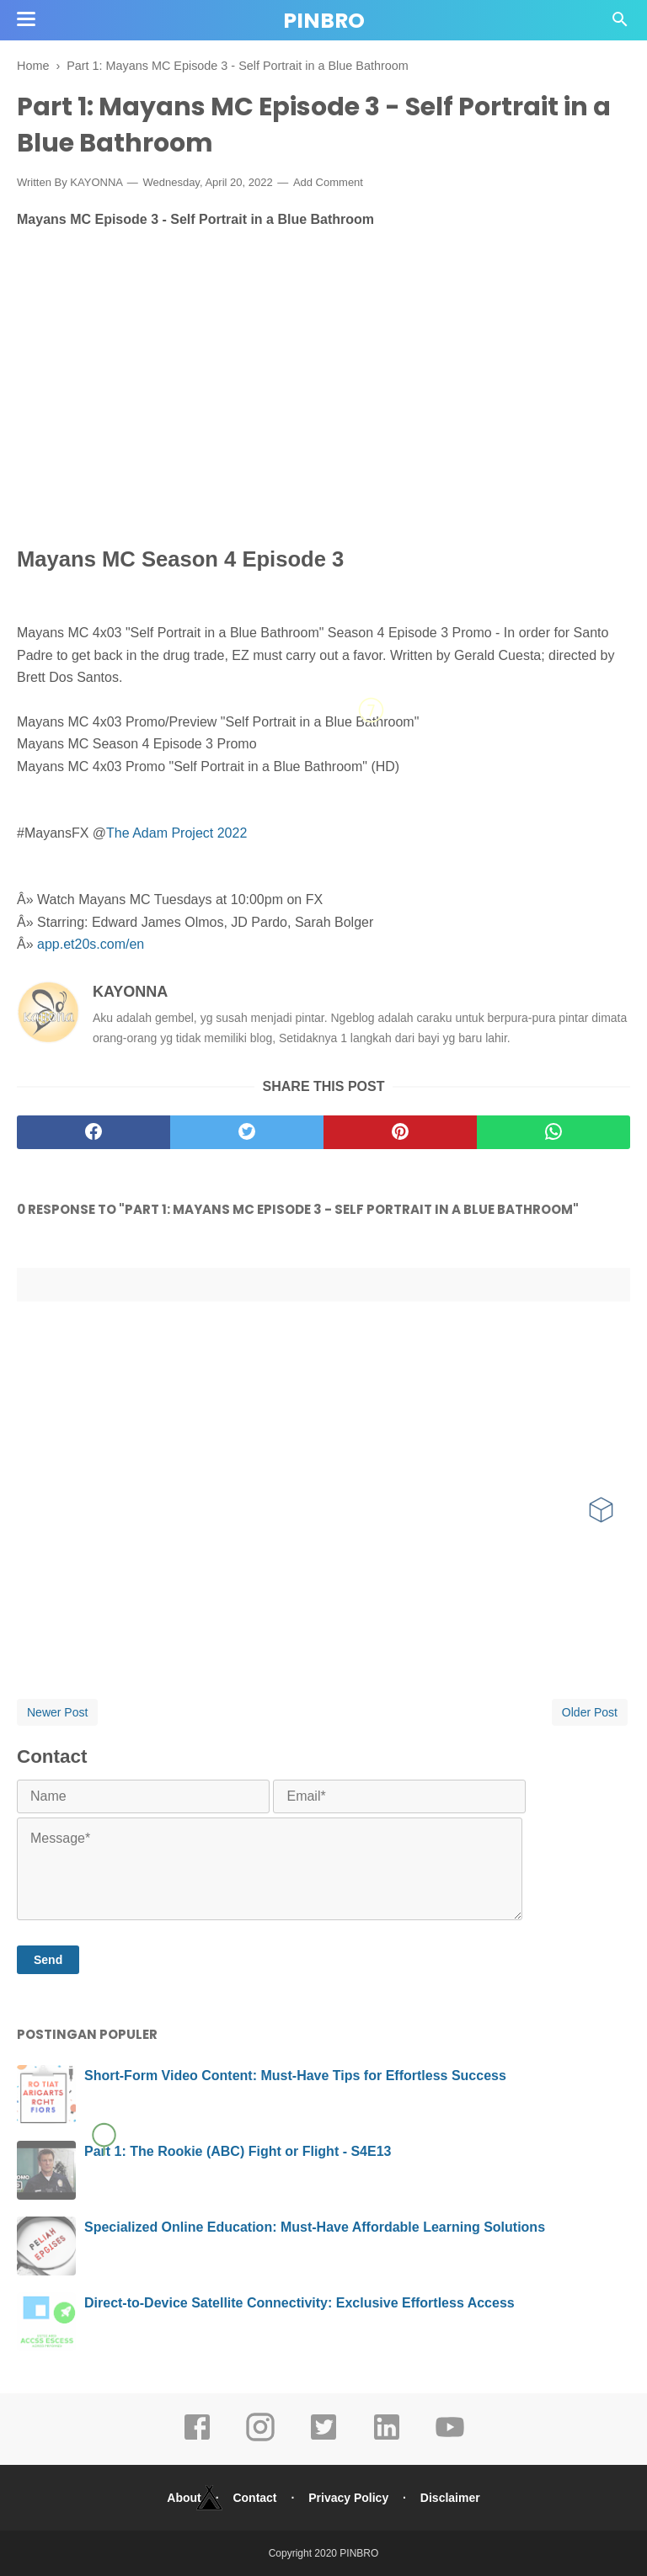 Image resolution: width=647 pixels, height=2576 pixels. What do you see at coordinates (371, 710) in the screenshot?
I see `indicates step 7 in a numbered sequence or process` at bounding box center [371, 710].